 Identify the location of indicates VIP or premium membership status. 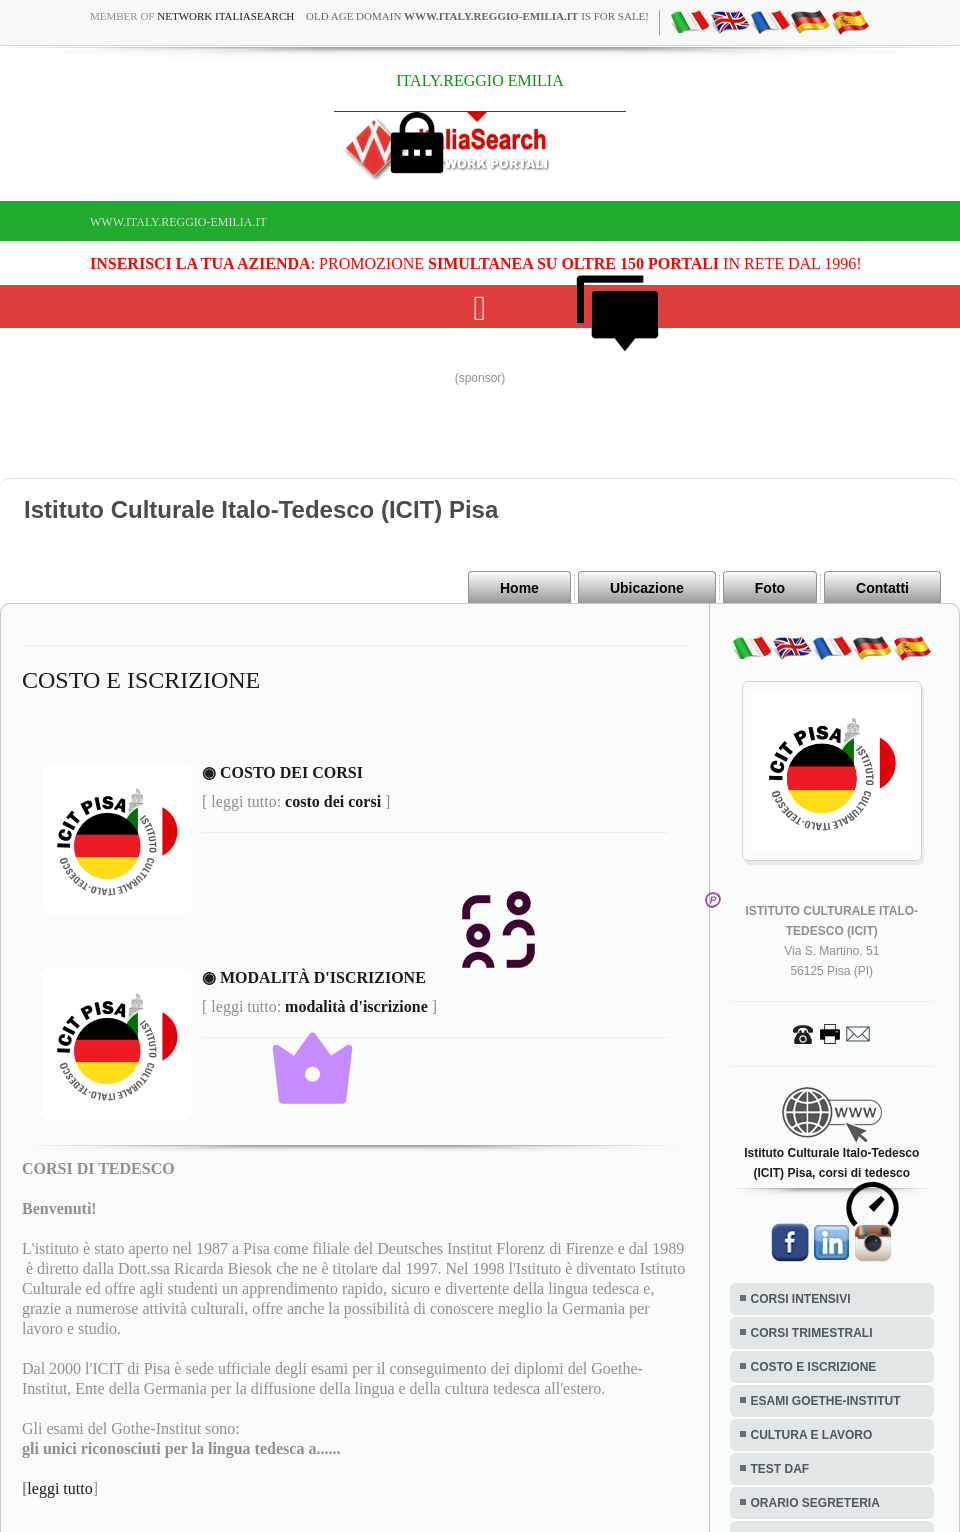
(312, 1070).